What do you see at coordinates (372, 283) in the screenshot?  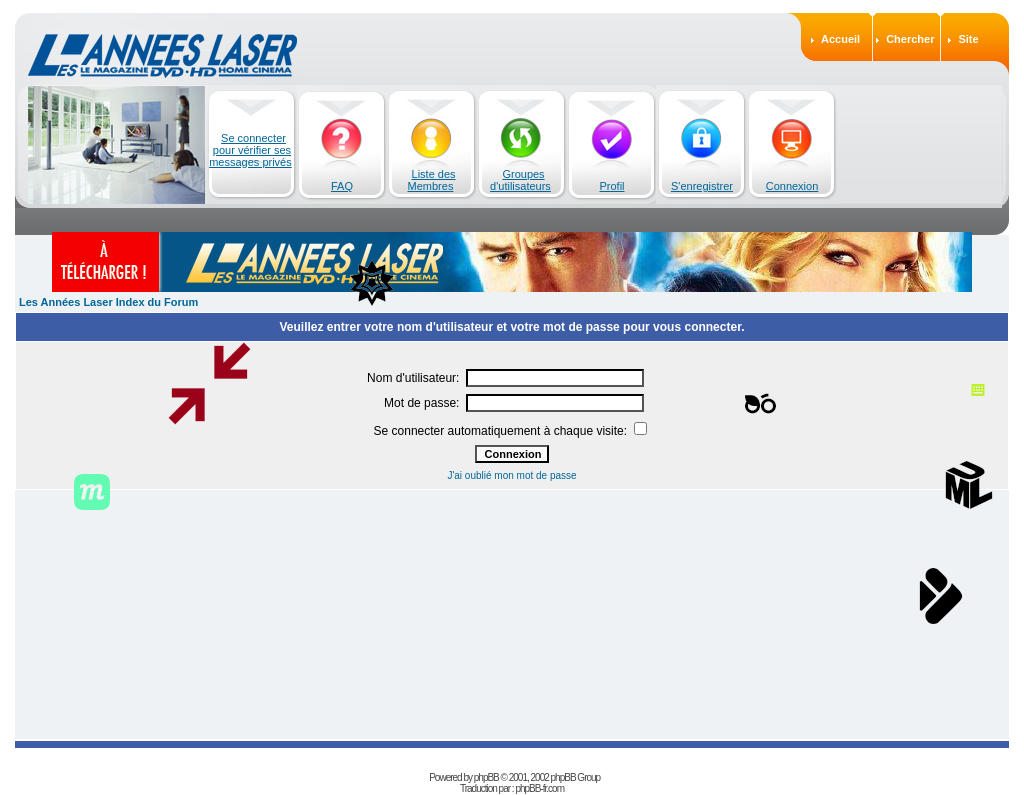 I see `open wolfram mathematica application` at bounding box center [372, 283].